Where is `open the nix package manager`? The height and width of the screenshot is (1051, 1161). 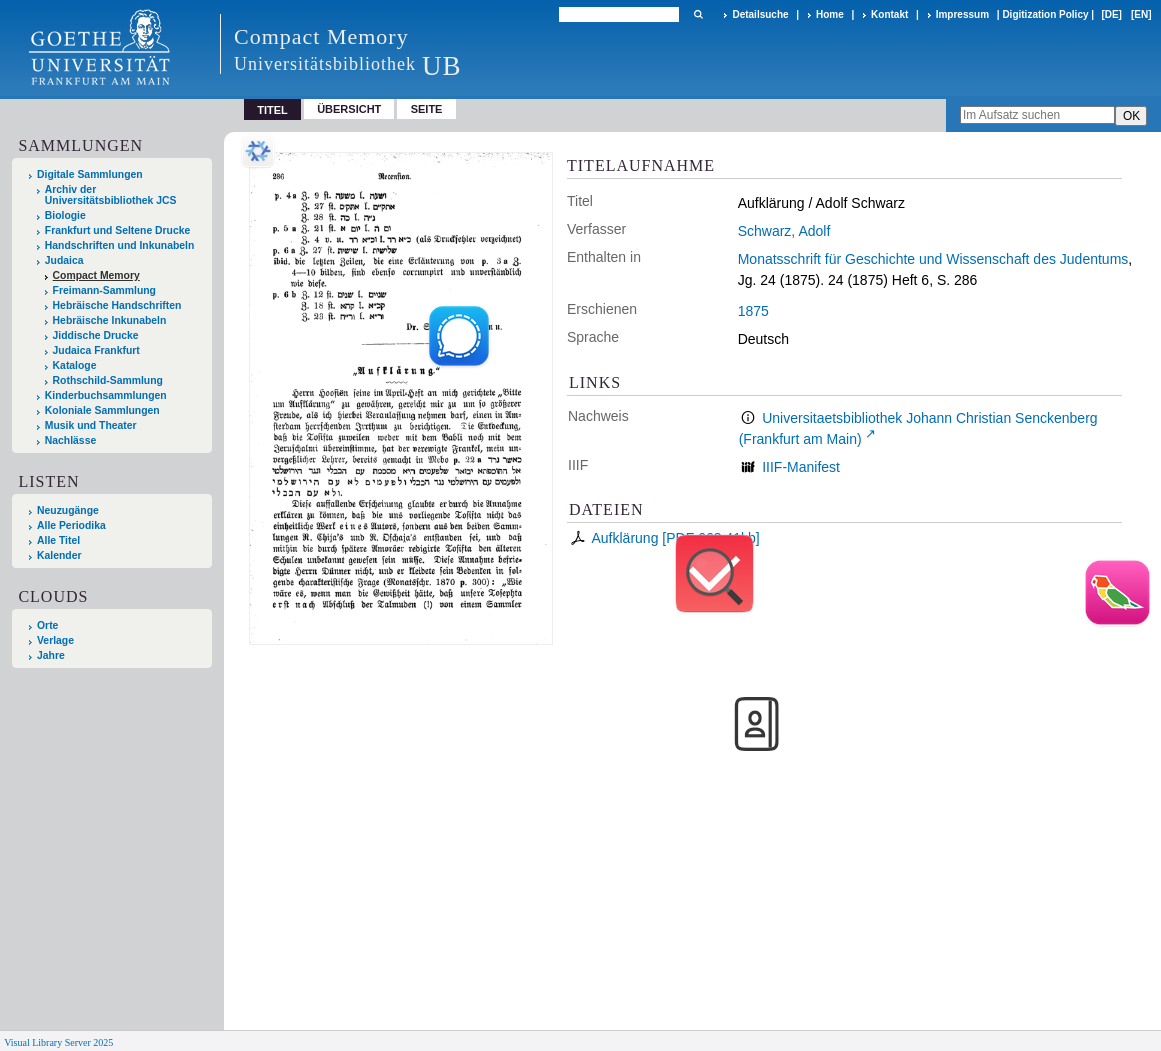 open the nix package manager is located at coordinates (258, 151).